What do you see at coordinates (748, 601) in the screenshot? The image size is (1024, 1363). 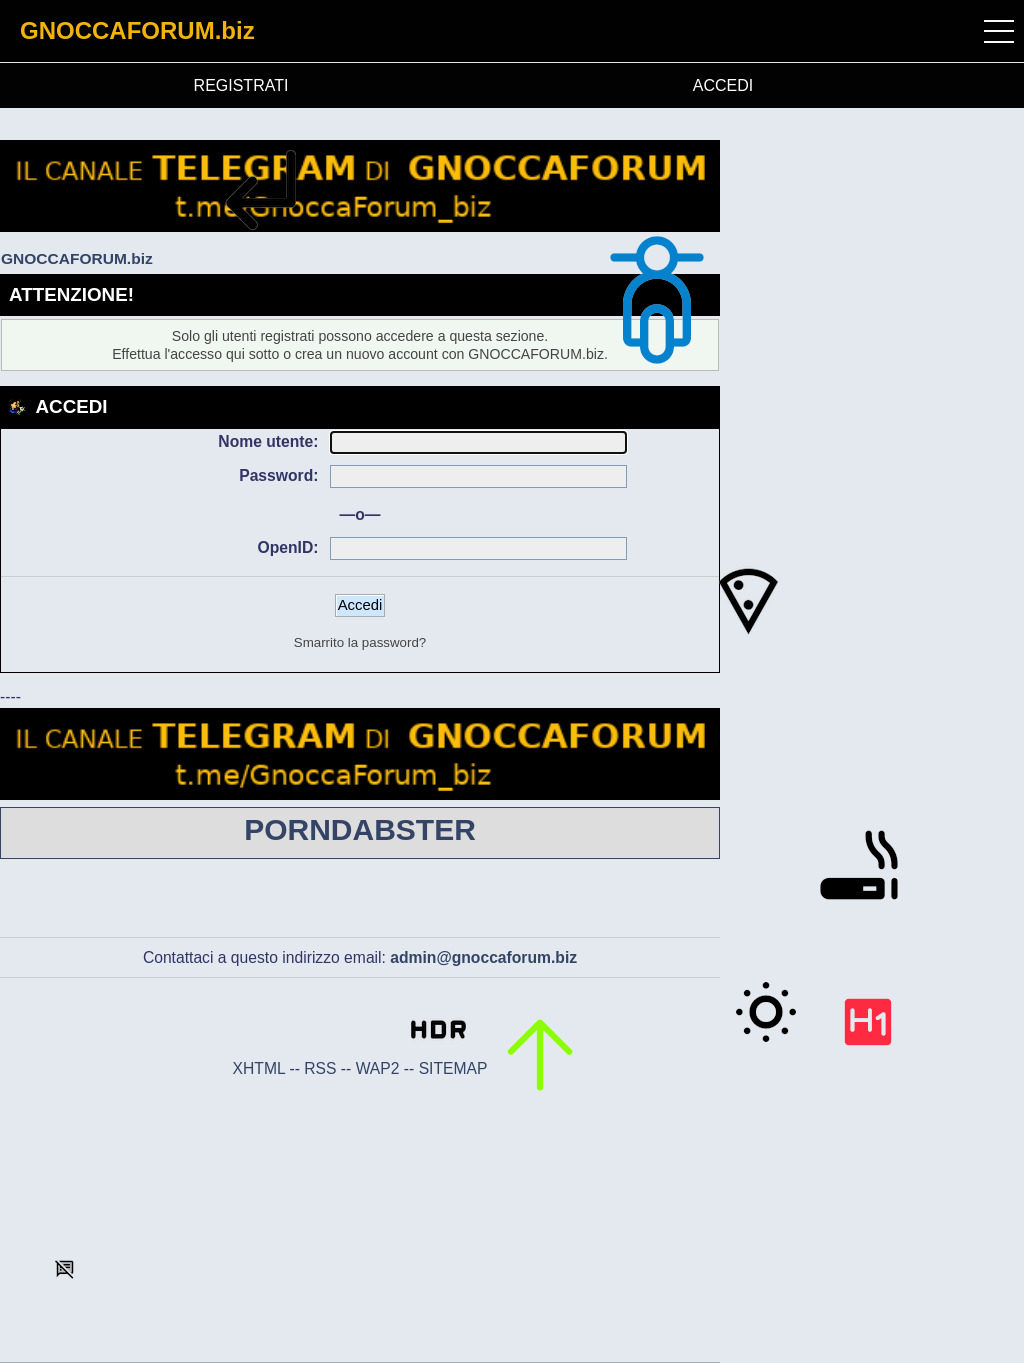 I see `find nearby pizza restaurants` at bounding box center [748, 601].